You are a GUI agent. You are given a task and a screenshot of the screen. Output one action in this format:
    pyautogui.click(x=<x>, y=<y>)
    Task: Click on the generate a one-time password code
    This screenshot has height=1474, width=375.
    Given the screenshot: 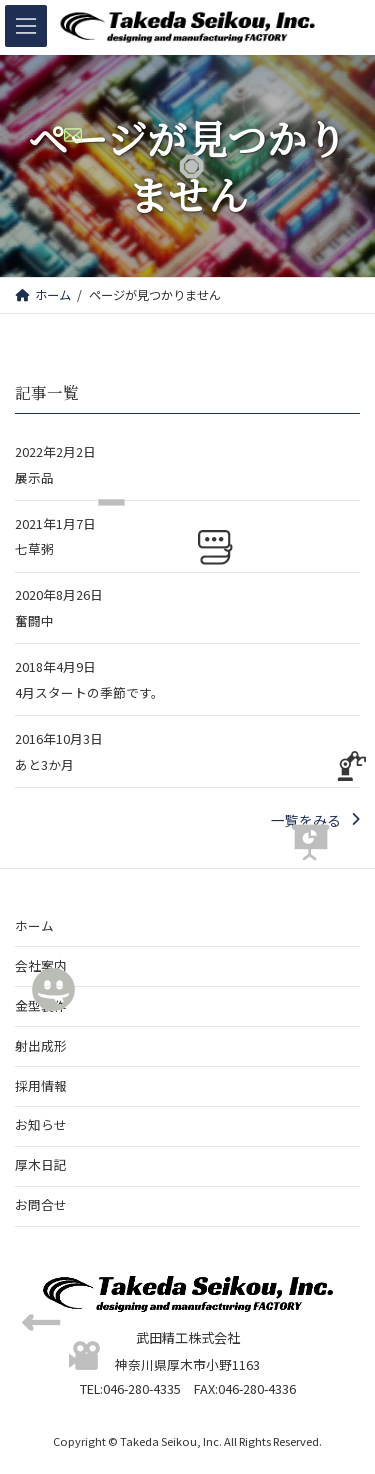 What is the action you would take?
    pyautogui.click(x=216, y=548)
    